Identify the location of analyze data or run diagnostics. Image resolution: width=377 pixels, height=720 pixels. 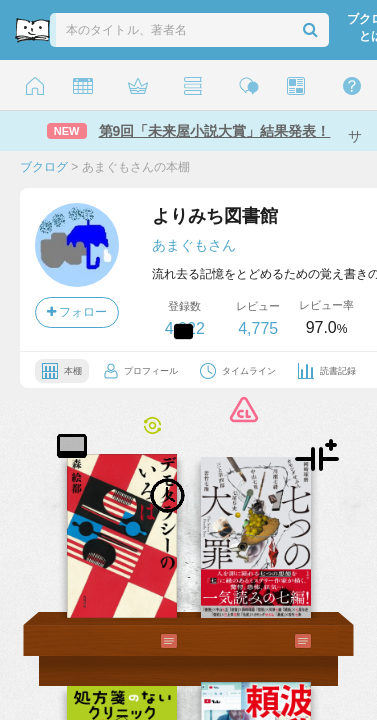
(152, 425).